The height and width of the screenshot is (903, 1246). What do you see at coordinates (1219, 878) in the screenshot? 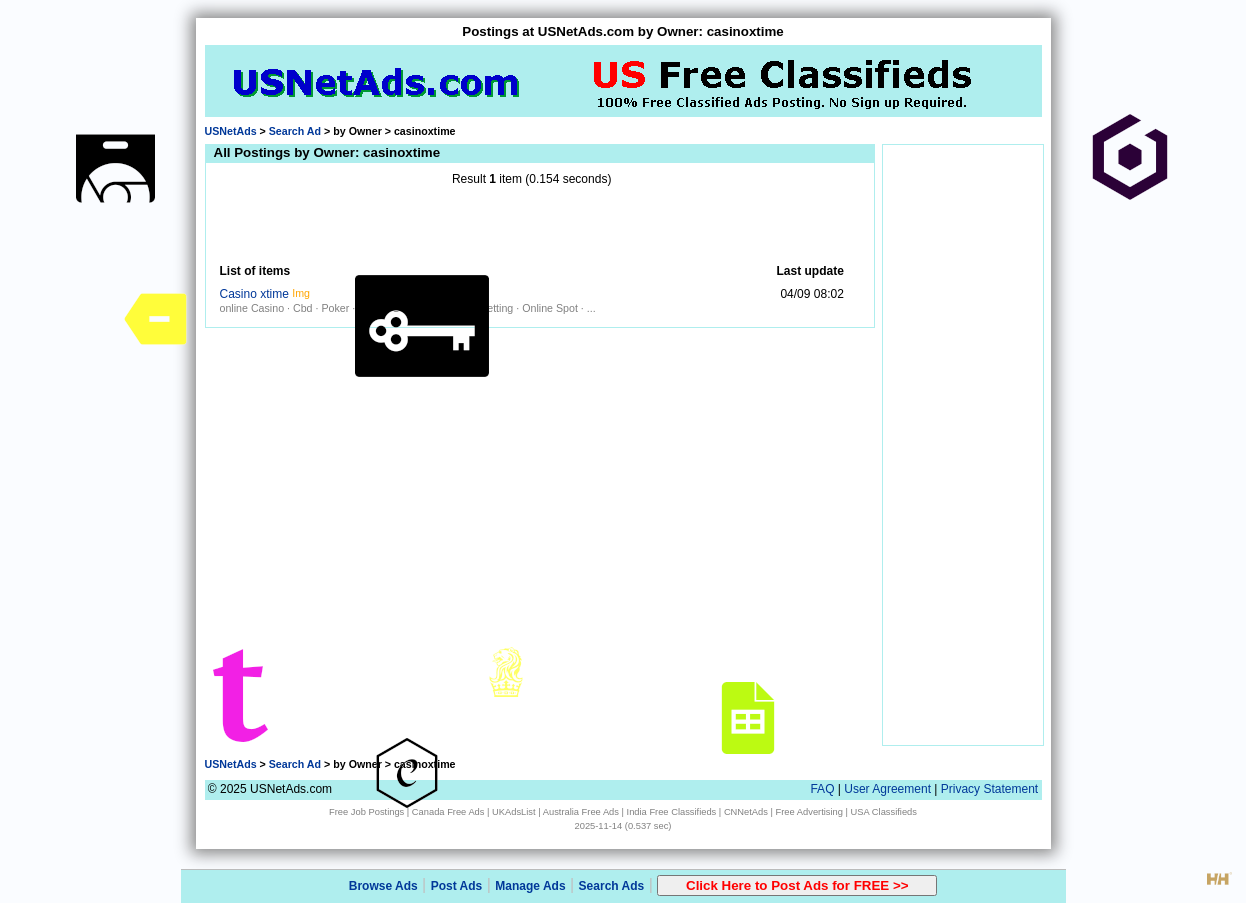
I see `visit the Helly Hansen website` at bounding box center [1219, 878].